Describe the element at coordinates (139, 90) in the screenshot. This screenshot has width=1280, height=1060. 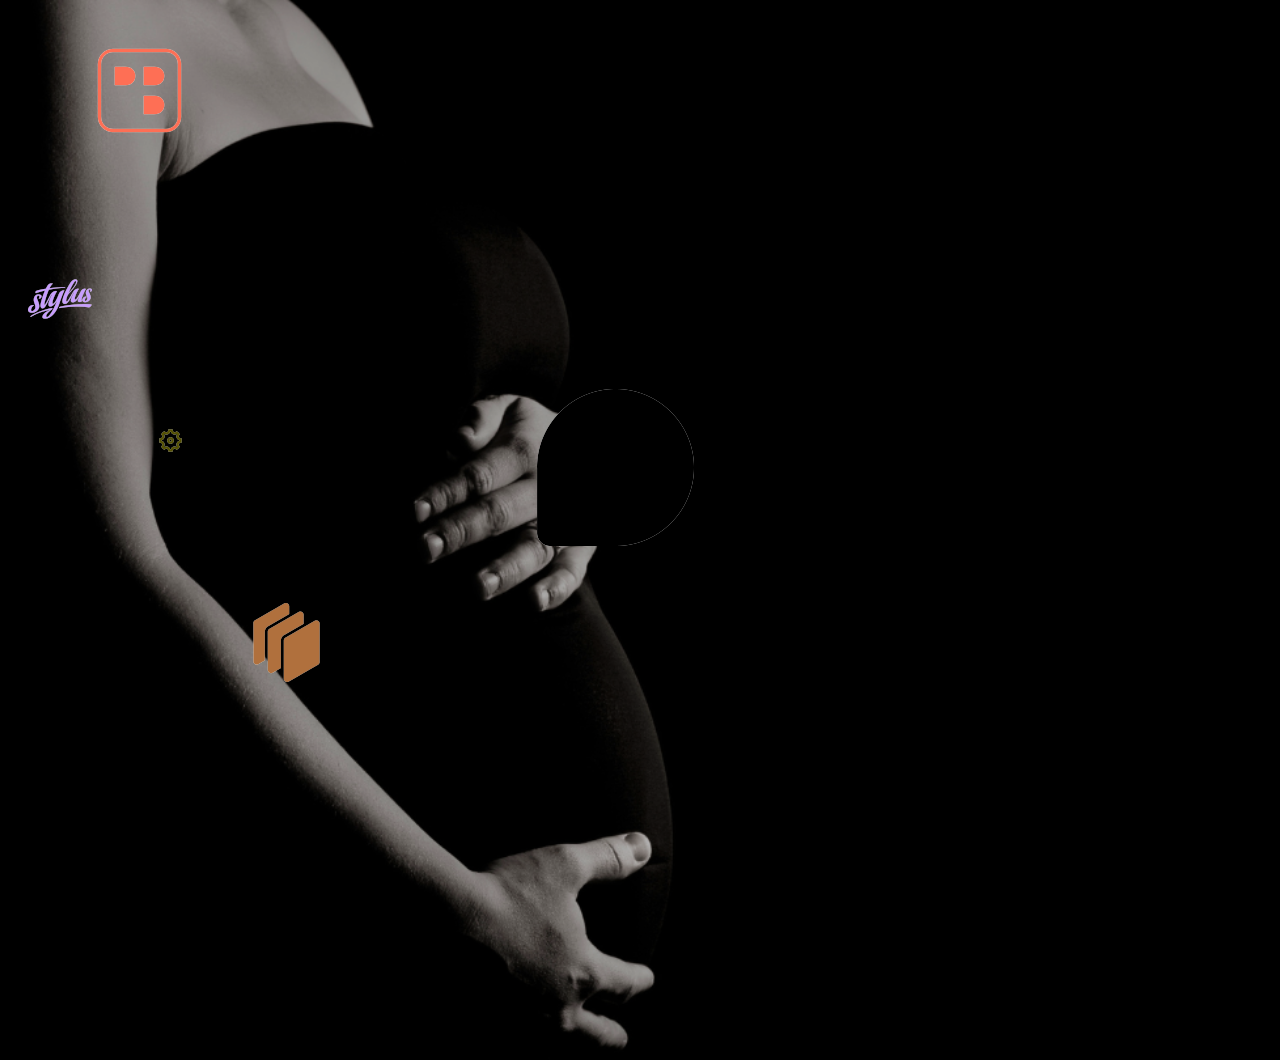
I see `perbyte brand logo` at that location.